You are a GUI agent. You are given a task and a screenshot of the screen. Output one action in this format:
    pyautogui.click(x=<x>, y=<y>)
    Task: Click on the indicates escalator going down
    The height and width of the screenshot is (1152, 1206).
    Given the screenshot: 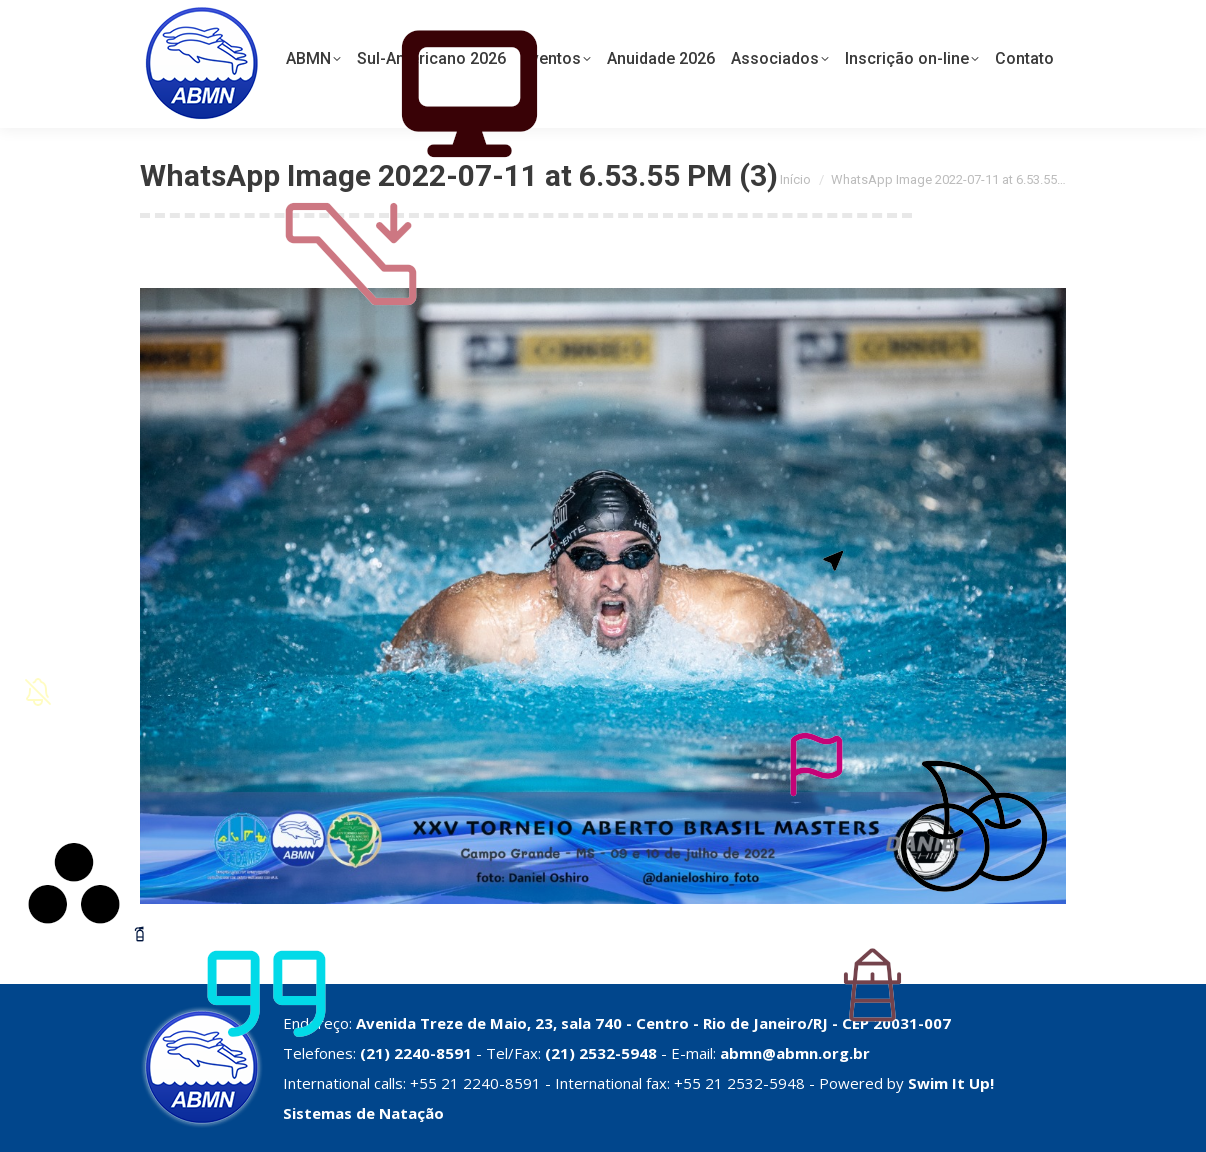 What is the action you would take?
    pyautogui.click(x=351, y=254)
    